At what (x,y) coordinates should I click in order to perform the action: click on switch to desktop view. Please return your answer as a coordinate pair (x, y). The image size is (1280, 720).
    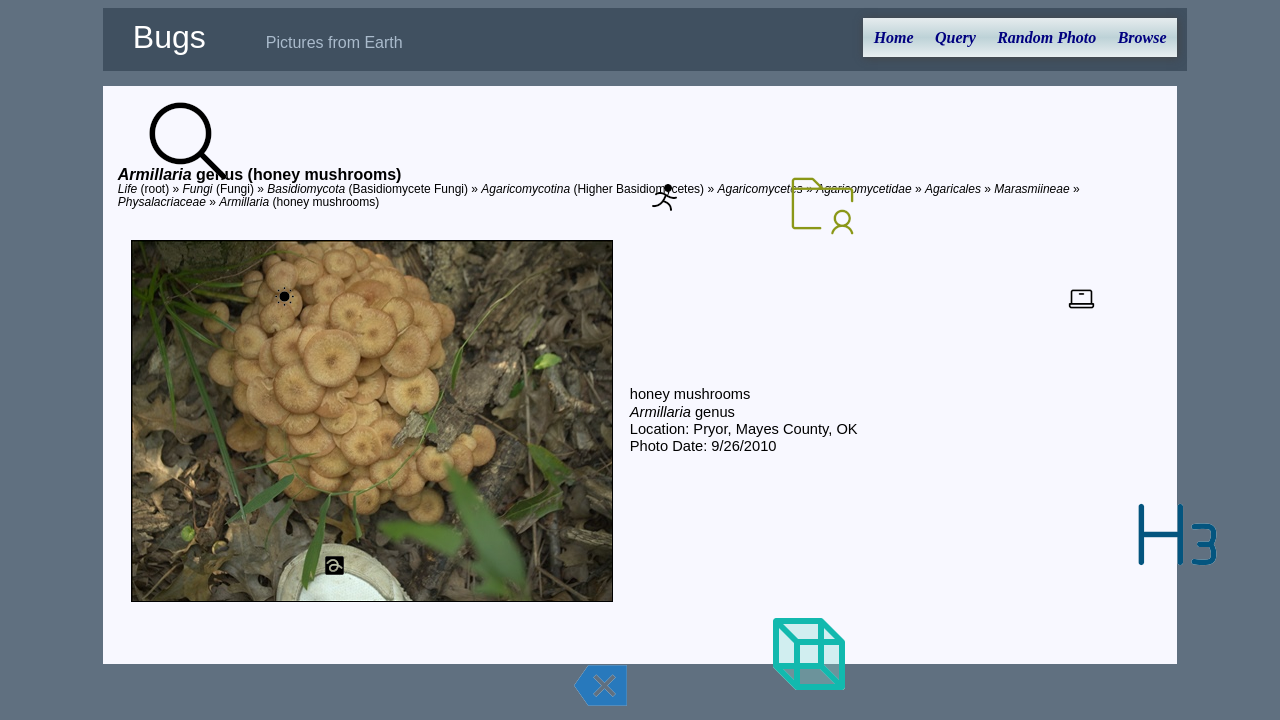
    Looking at the image, I should click on (1081, 298).